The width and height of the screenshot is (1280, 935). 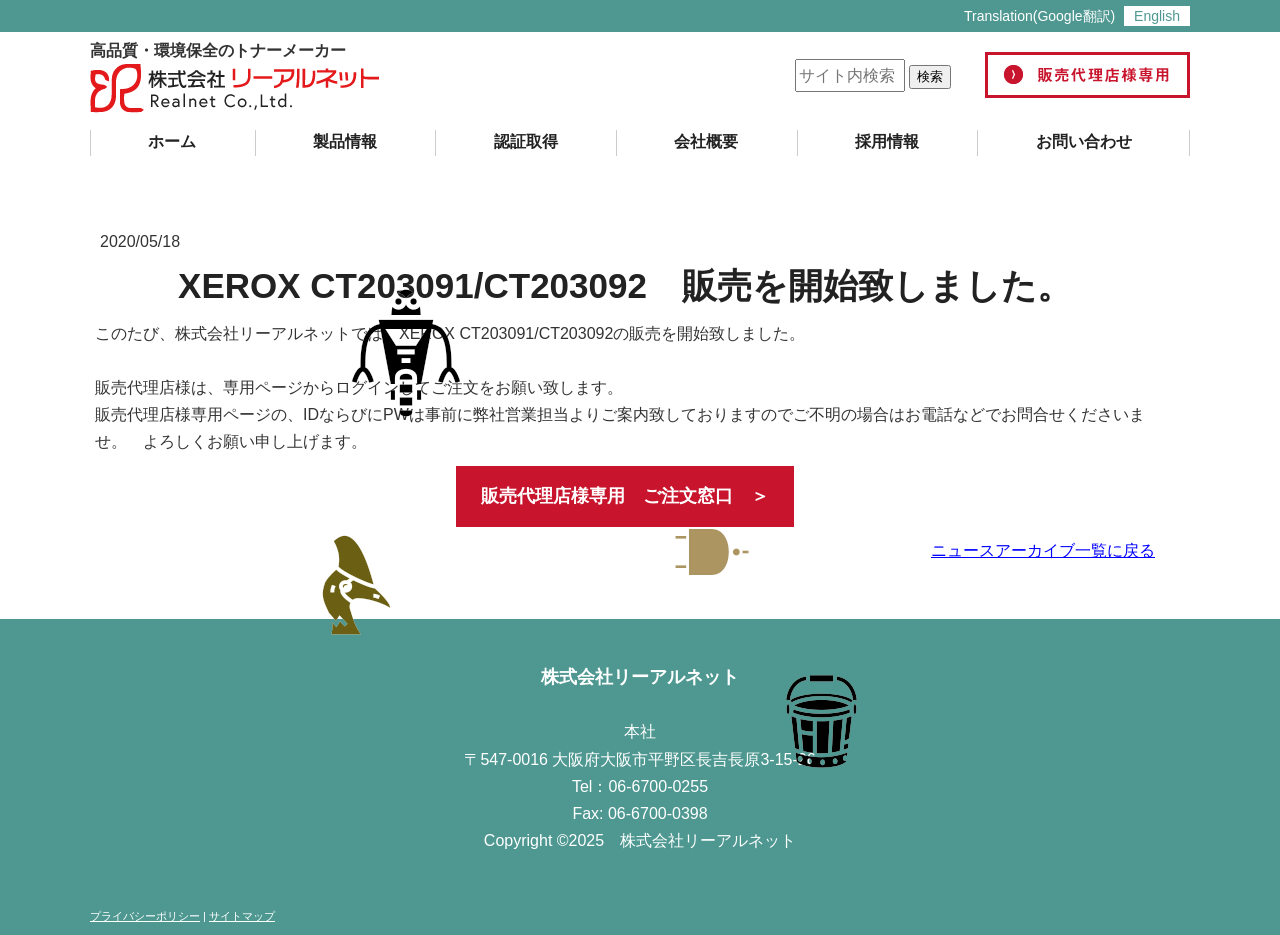 What do you see at coordinates (406, 353) in the screenshot?
I see `robot or automation feature` at bounding box center [406, 353].